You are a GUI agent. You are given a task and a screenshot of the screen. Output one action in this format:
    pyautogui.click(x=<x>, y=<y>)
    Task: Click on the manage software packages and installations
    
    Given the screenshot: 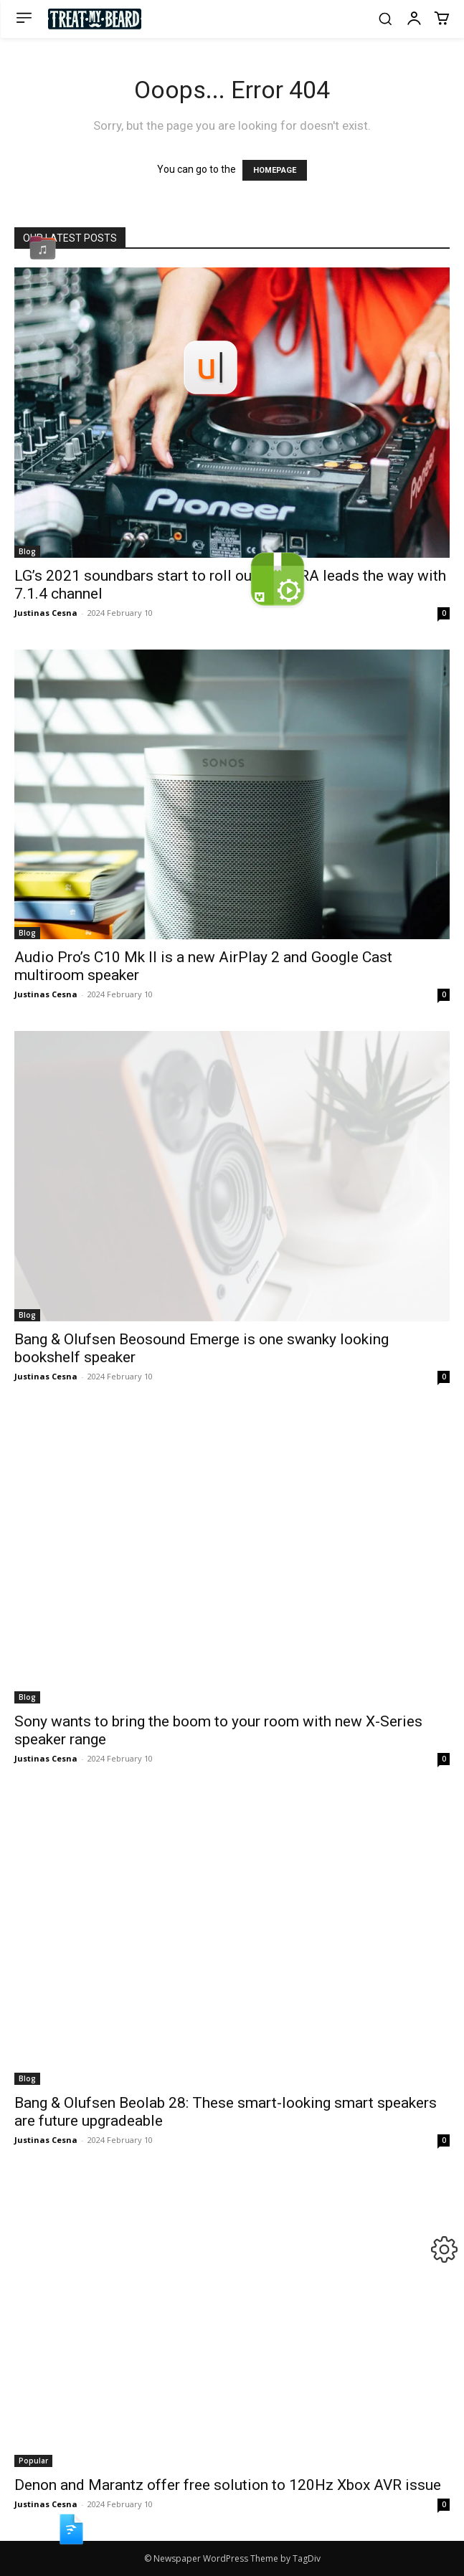 What is the action you would take?
    pyautogui.click(x=278, y=580)
    